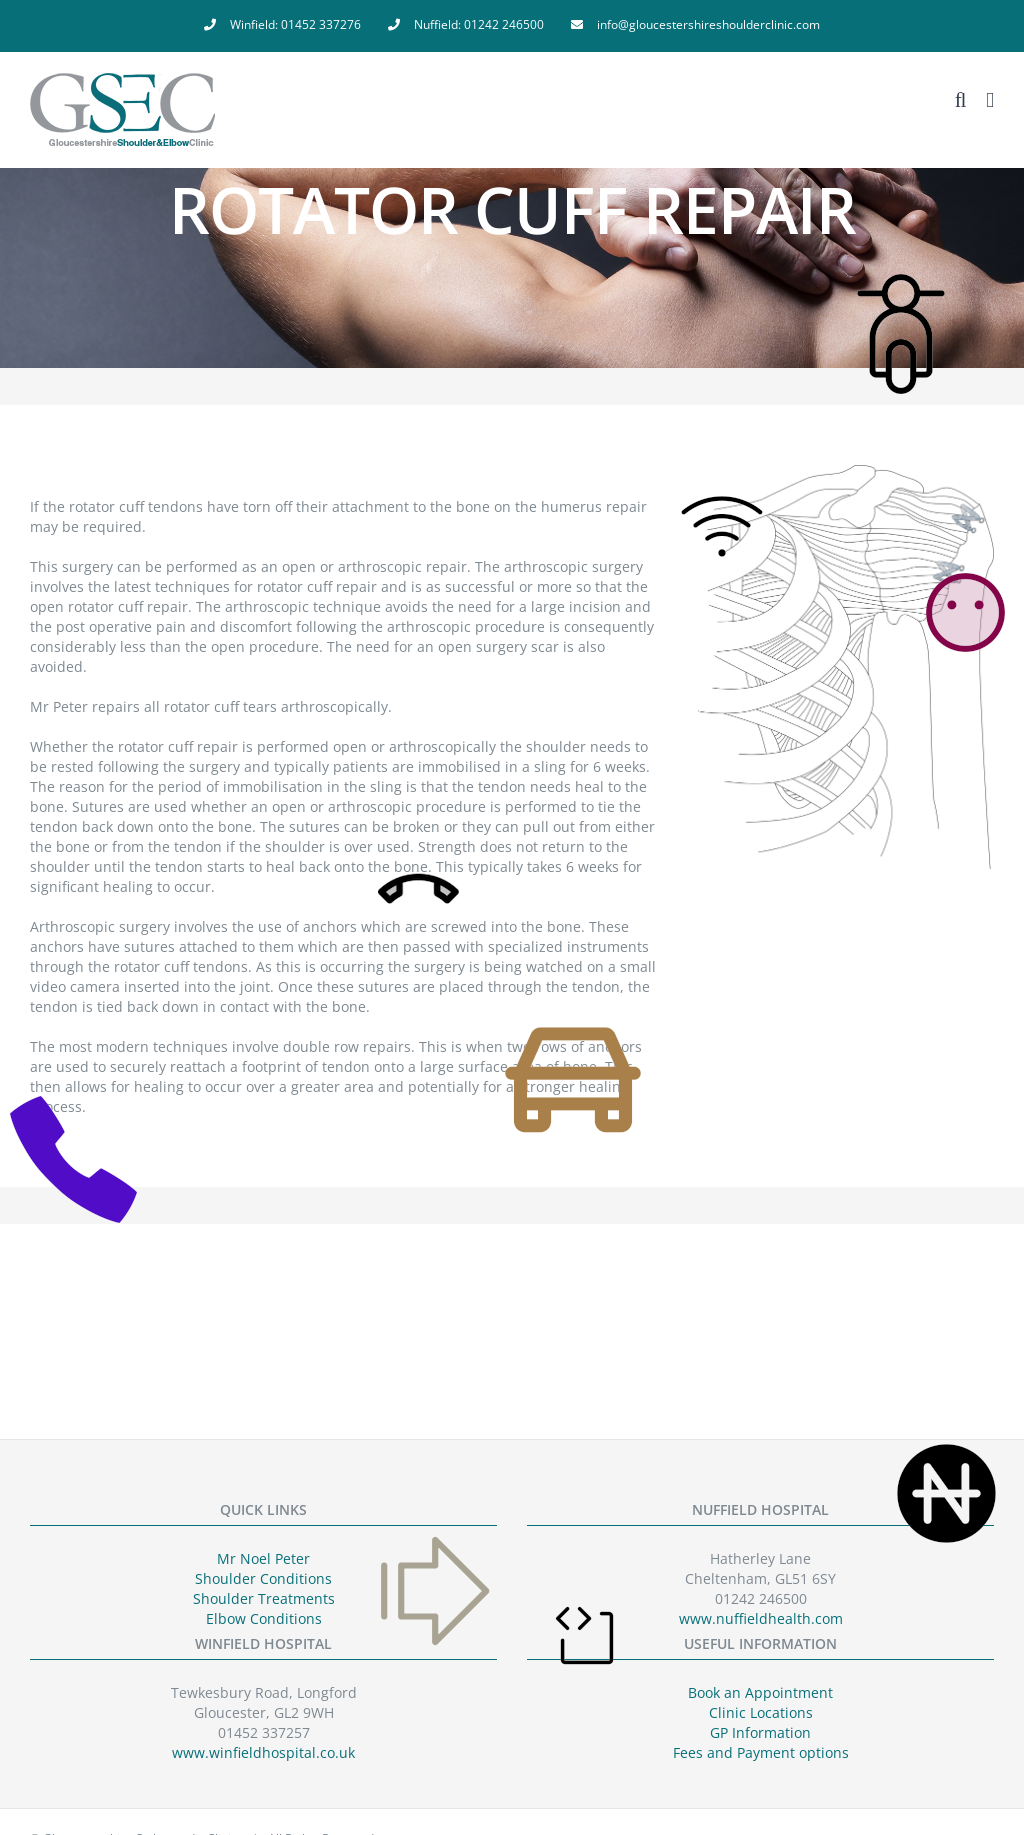  I want to click on make a phone call, so click(73, 1159).